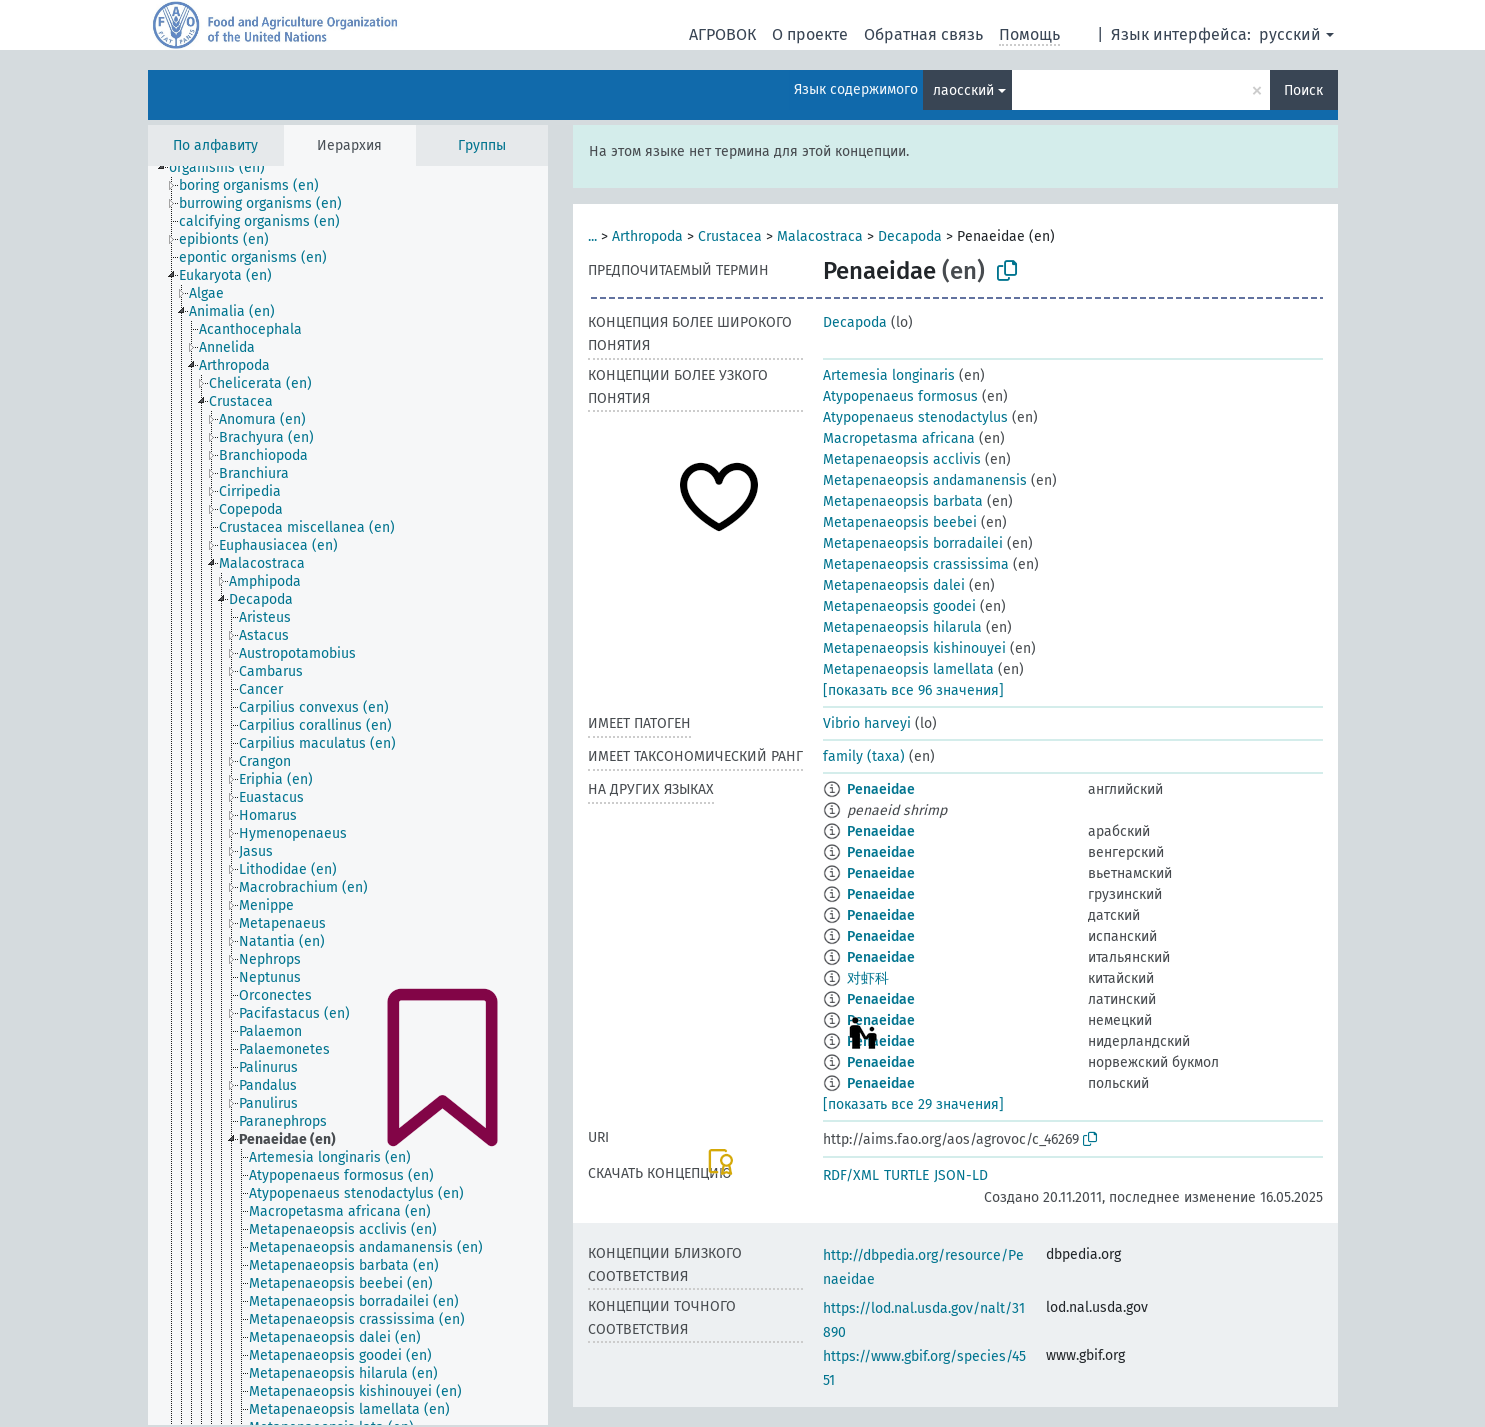 The image size is (1485, 1427). I want to click on view certified or licensed file, so click(720, 1162).